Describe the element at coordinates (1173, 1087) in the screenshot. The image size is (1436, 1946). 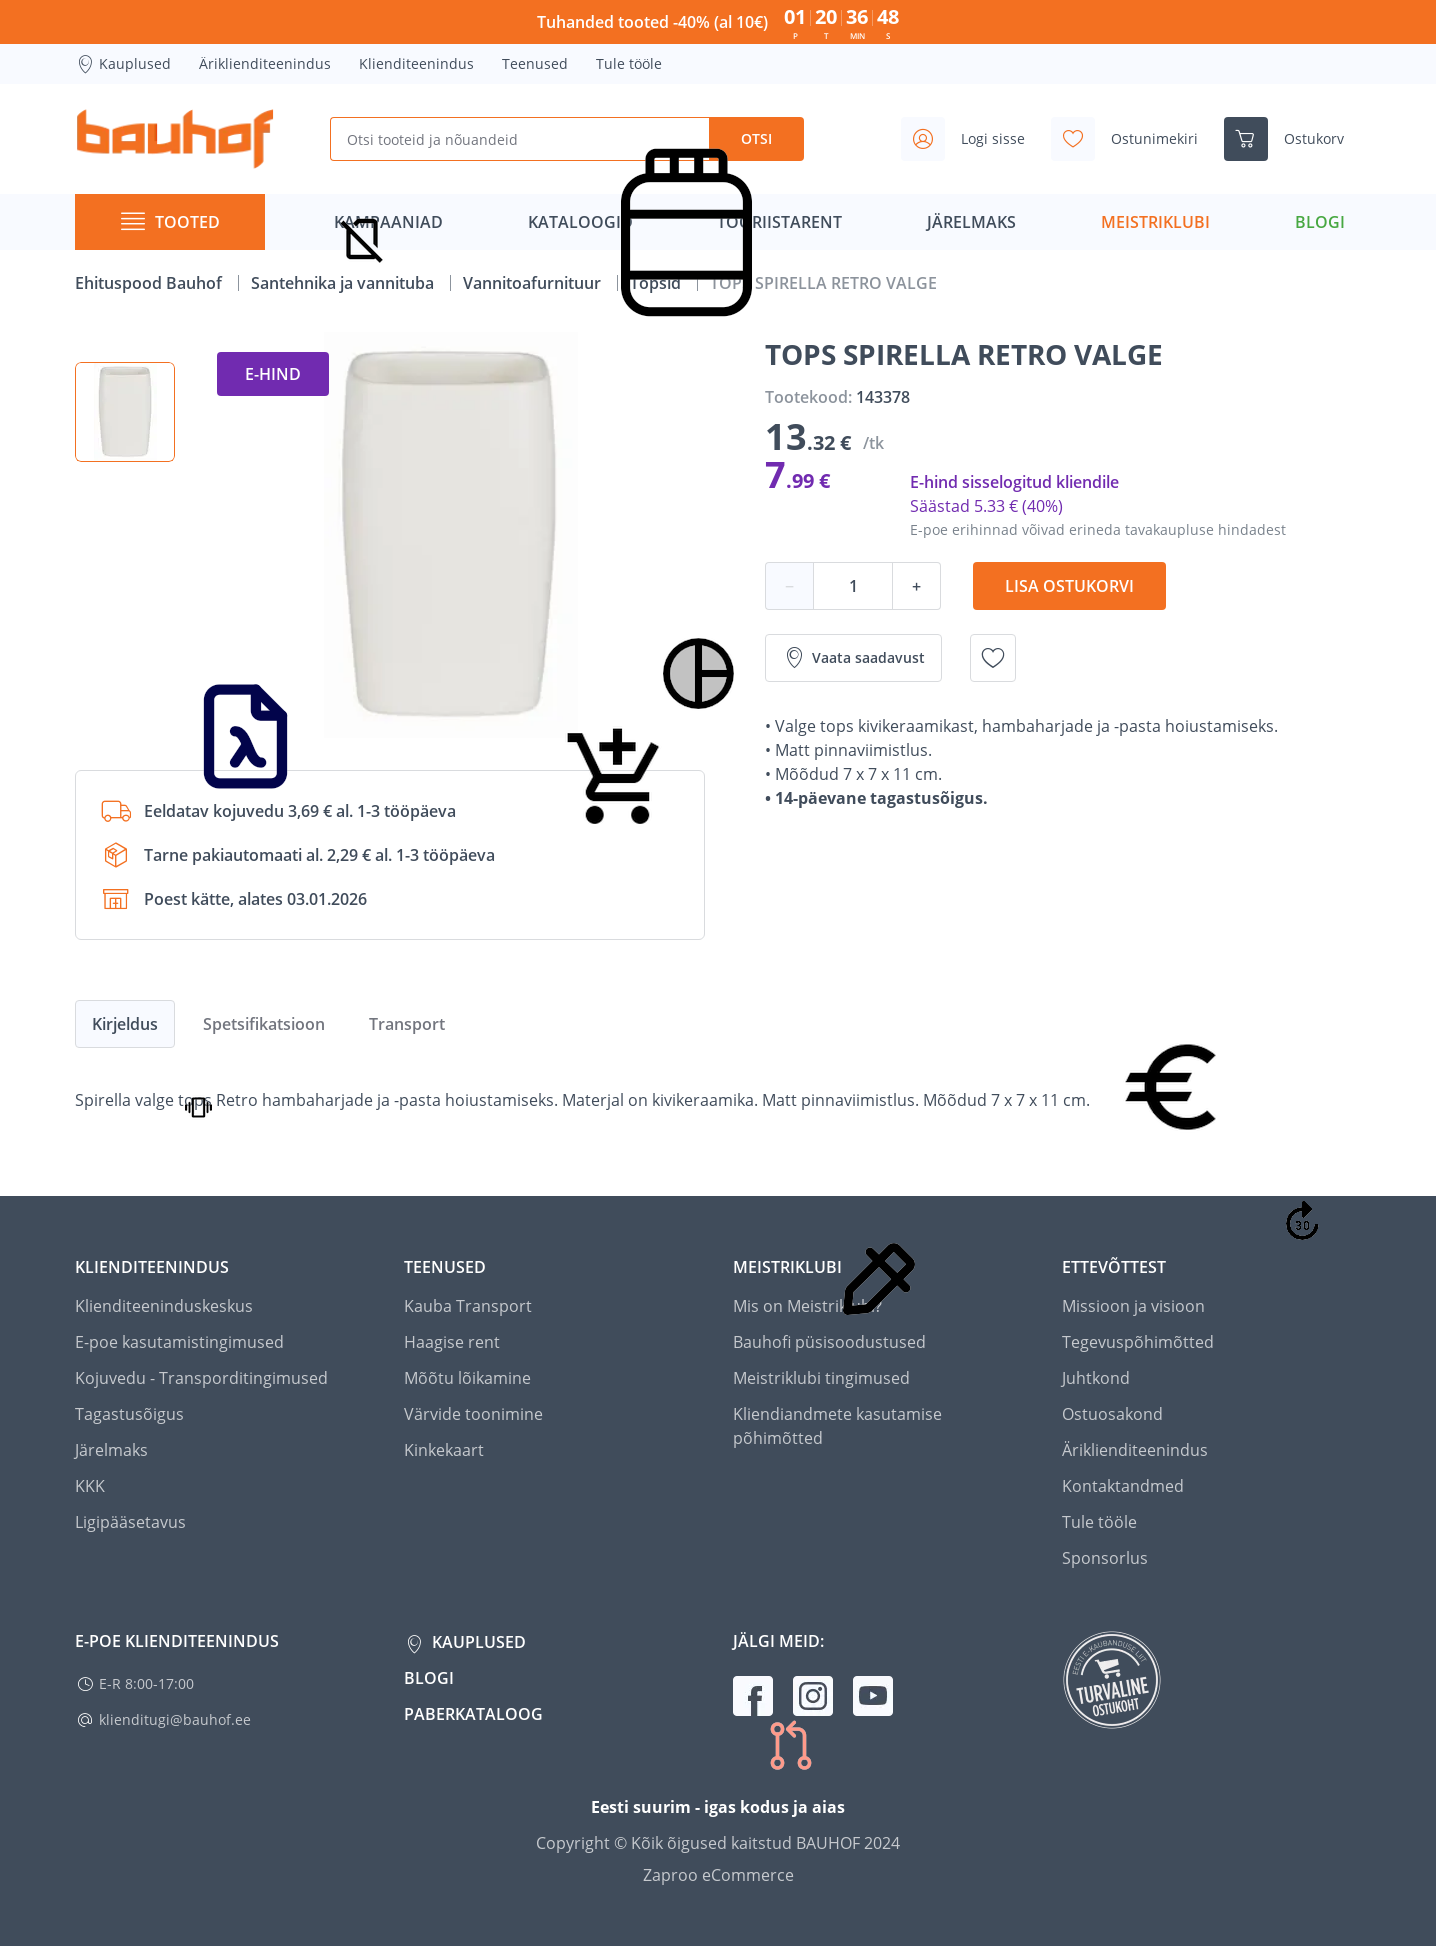
I see `view or manage euro currency settings` at that location.